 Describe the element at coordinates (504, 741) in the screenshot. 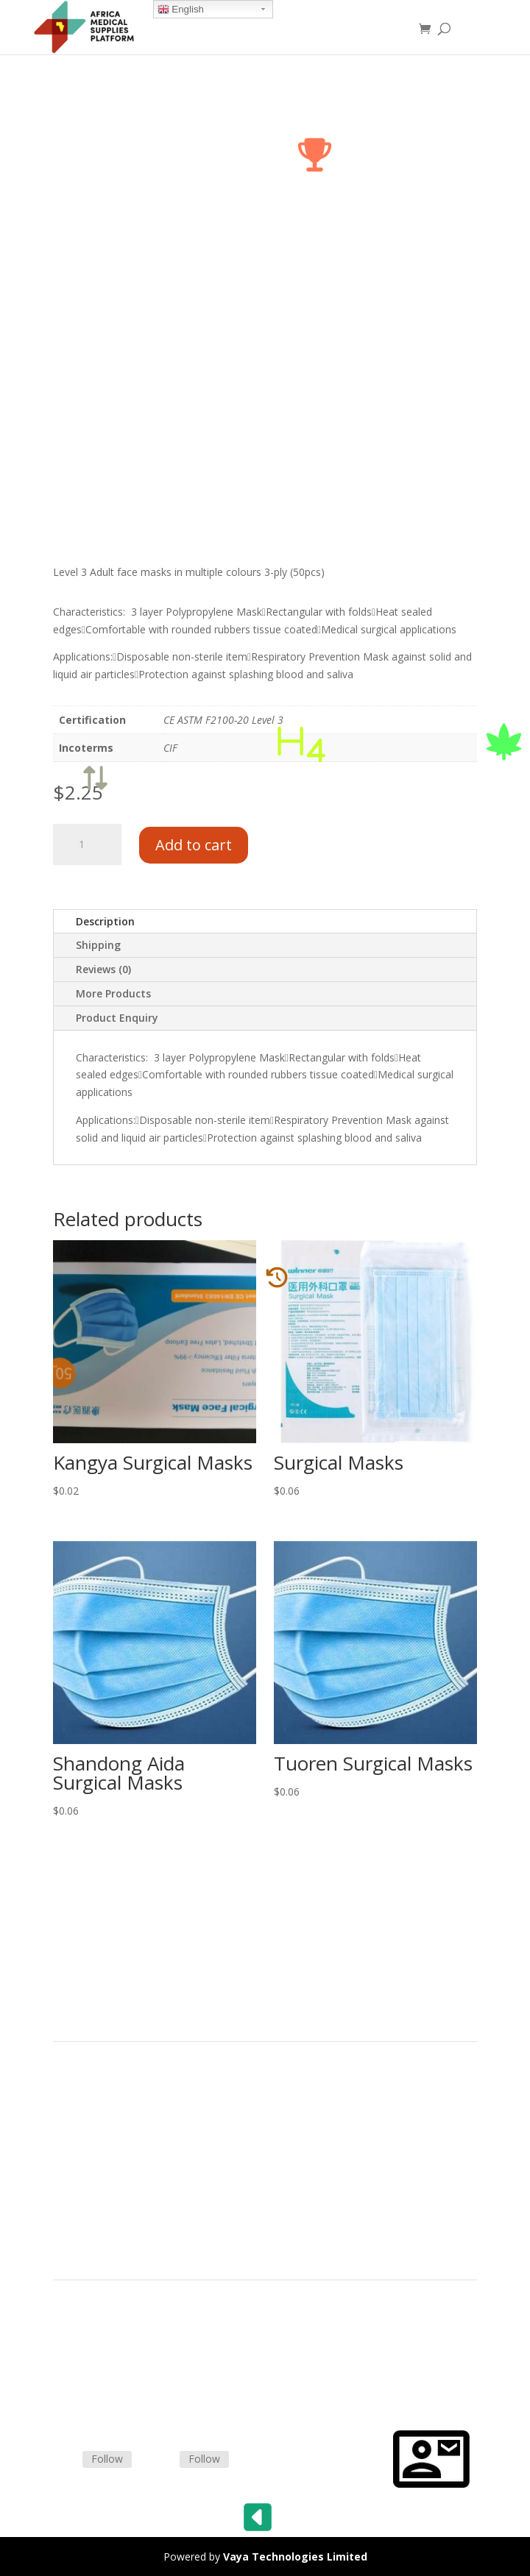

I see `indicates cannabis-related products or content` at that location.